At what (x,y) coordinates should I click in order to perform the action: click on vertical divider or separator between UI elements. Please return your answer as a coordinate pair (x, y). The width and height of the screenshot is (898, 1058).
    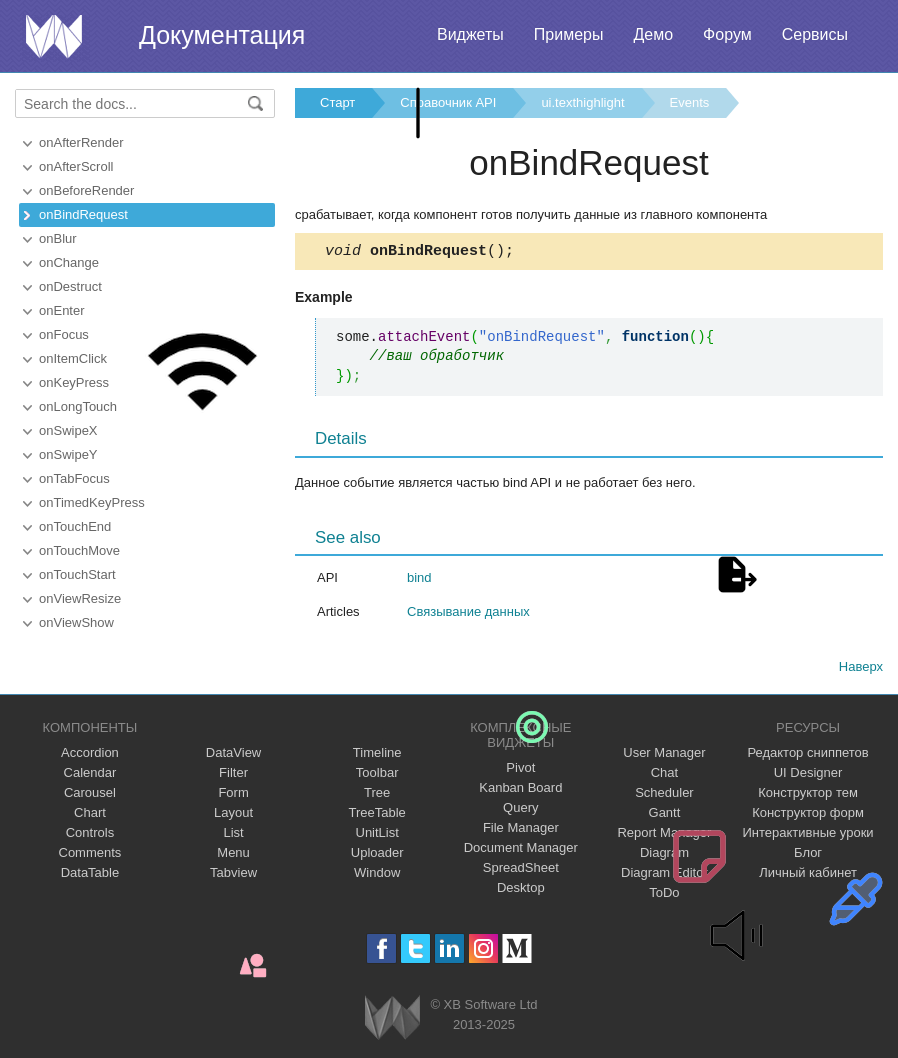
    Looking at the image, I should click on (418, 113).